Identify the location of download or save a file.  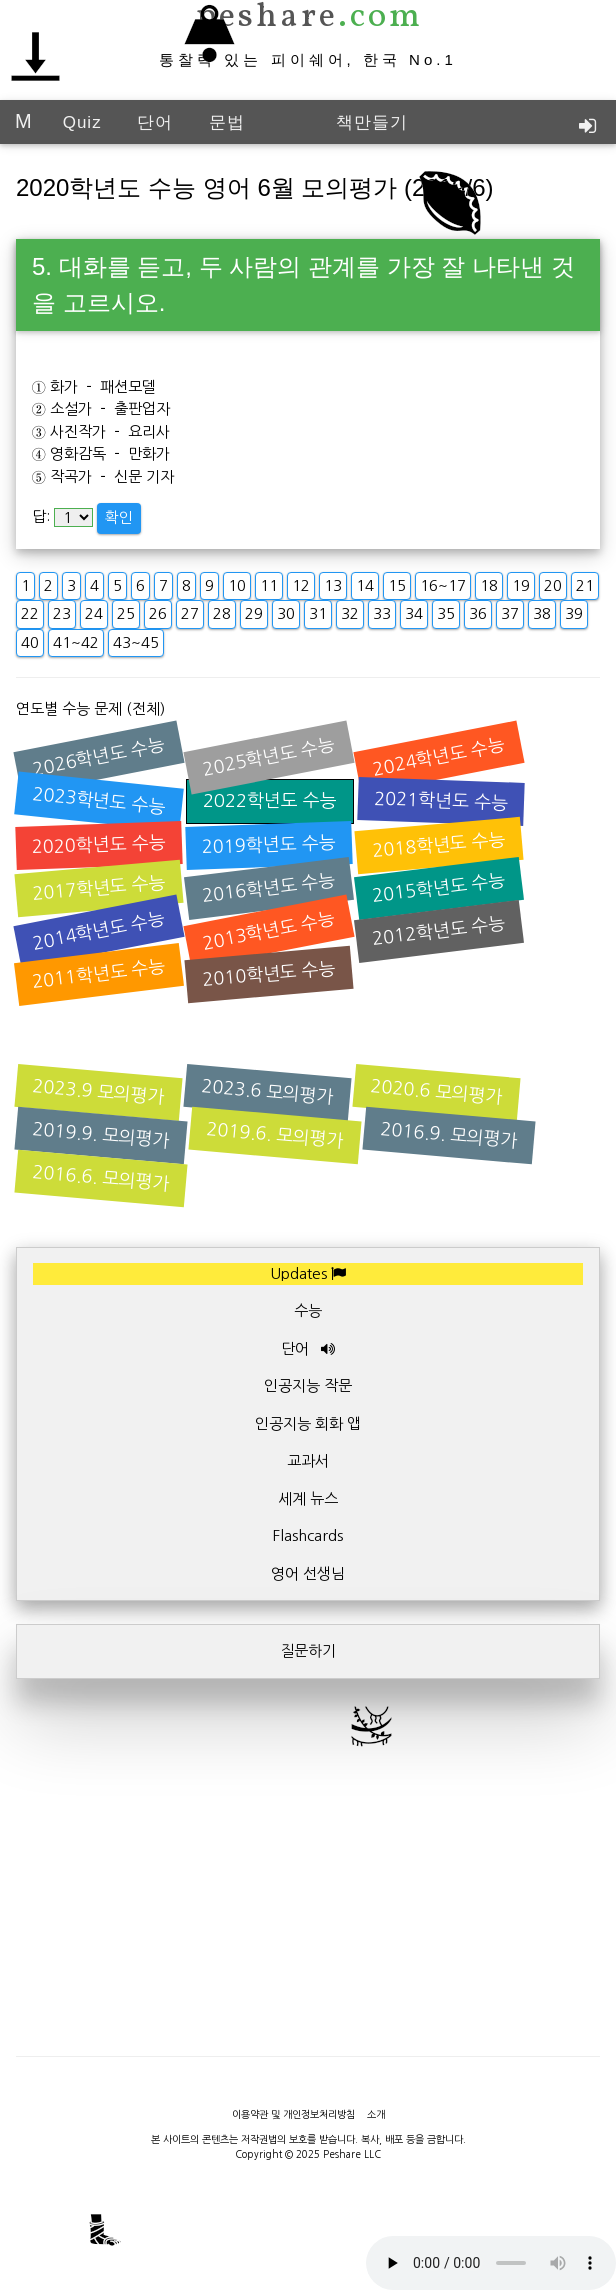
(35, 56).